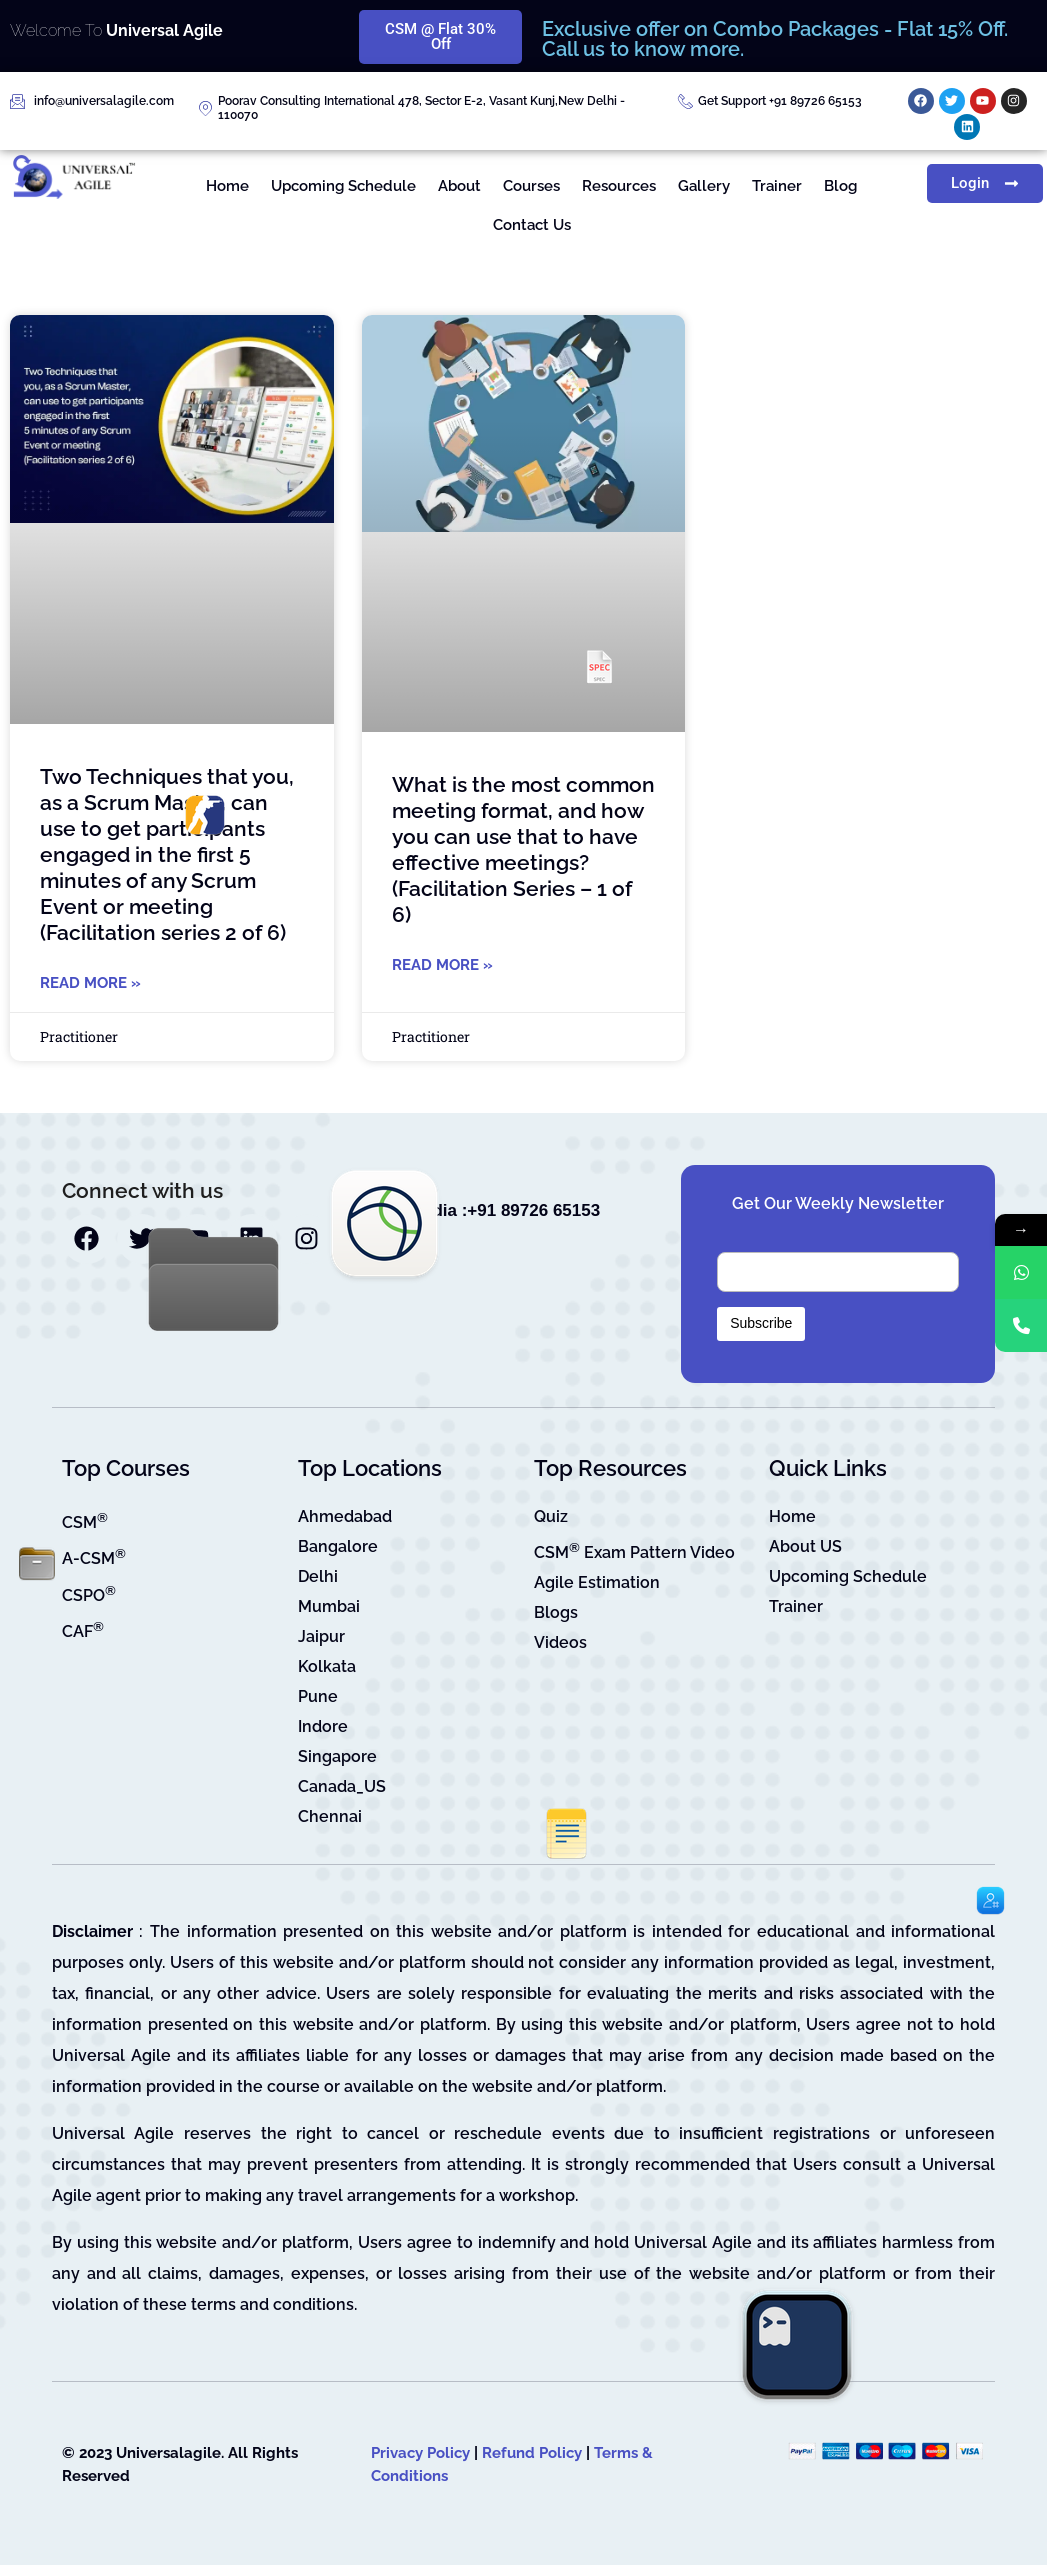 This screenshot has height=2565, width=1047. Describe the element at coordinates (599, 667) in the screenshot. I see `an RPM spec file used for building Linux packages` at that location.